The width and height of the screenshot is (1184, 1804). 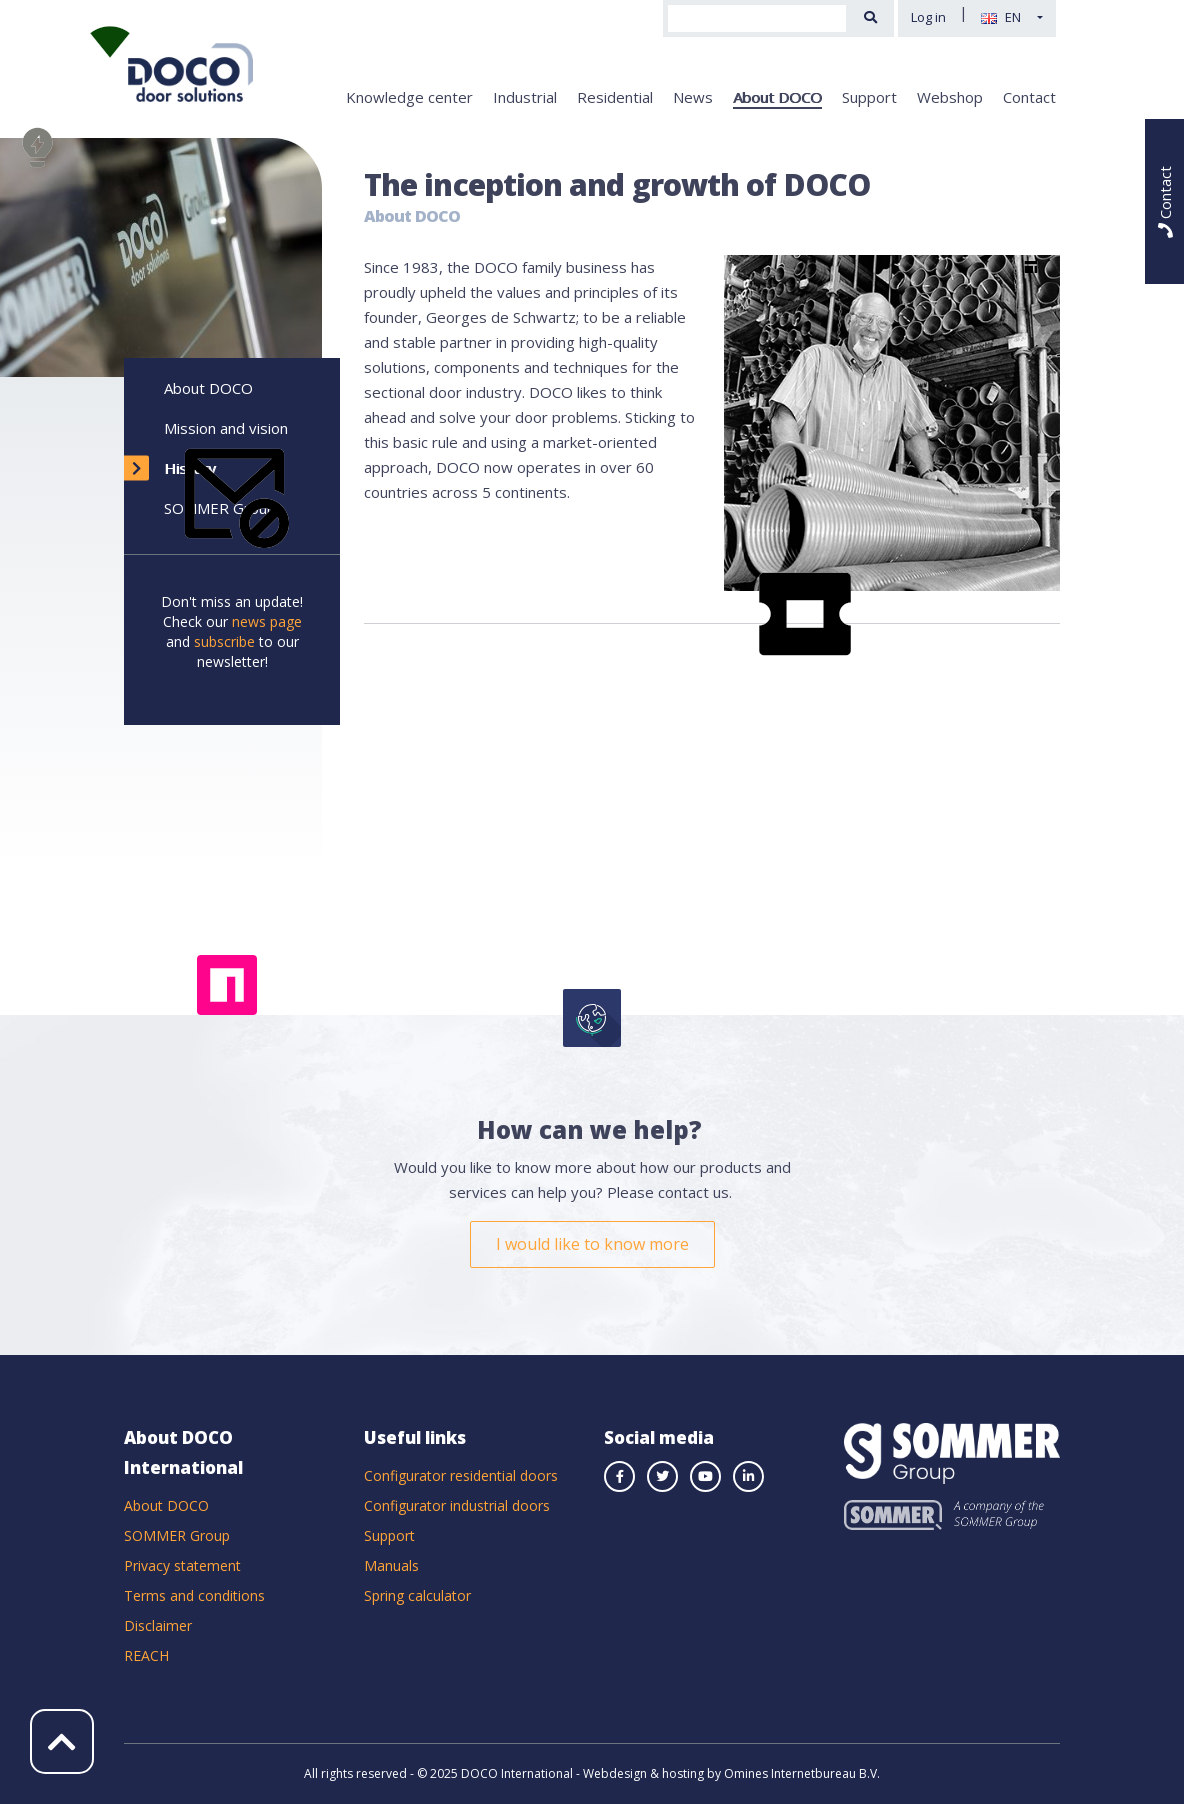 What do you see at coordinates (227, 985) in the screenshot?
I see `npm (node package manager) logo` at bounding box center [227, 985].